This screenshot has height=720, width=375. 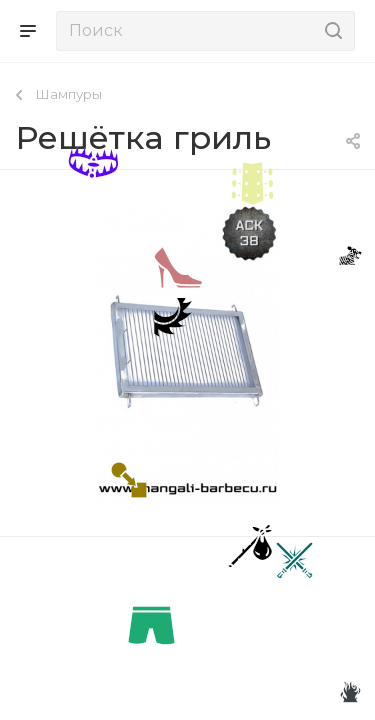 I want to click on represents a wildlife or animal-related feature, so click(x=350, y=254).